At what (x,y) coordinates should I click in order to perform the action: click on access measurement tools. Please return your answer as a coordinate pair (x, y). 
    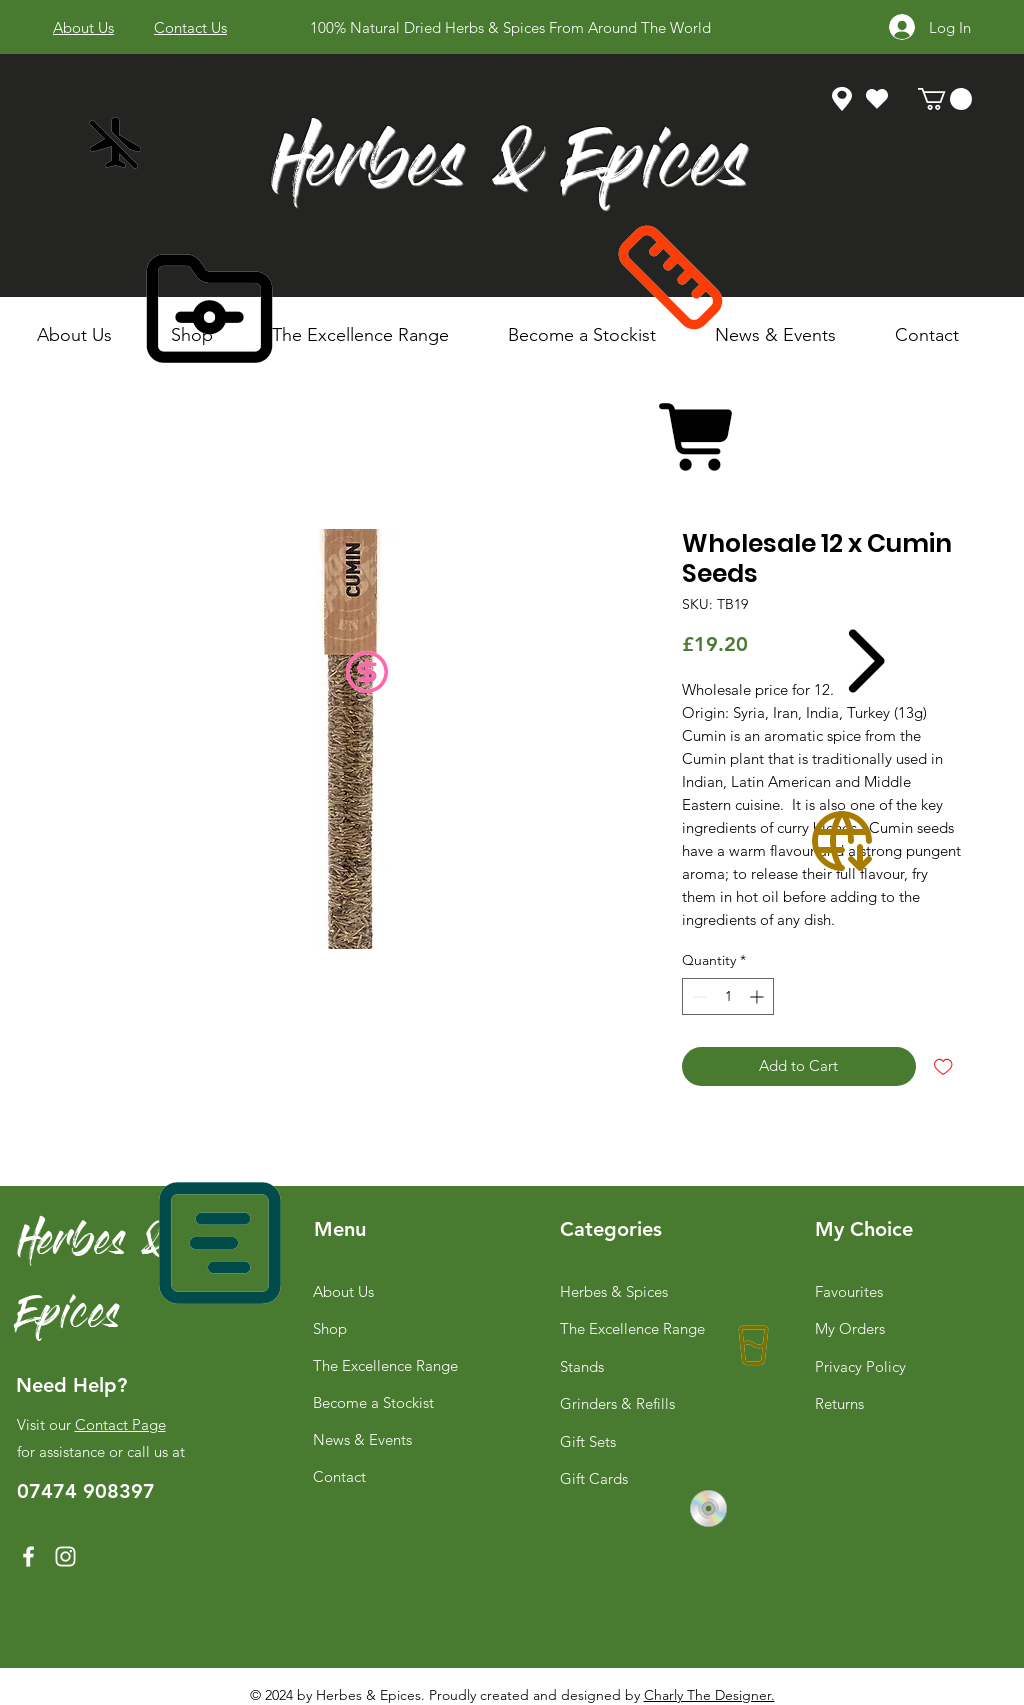
    Looking at the image, I should click on (670, 277).